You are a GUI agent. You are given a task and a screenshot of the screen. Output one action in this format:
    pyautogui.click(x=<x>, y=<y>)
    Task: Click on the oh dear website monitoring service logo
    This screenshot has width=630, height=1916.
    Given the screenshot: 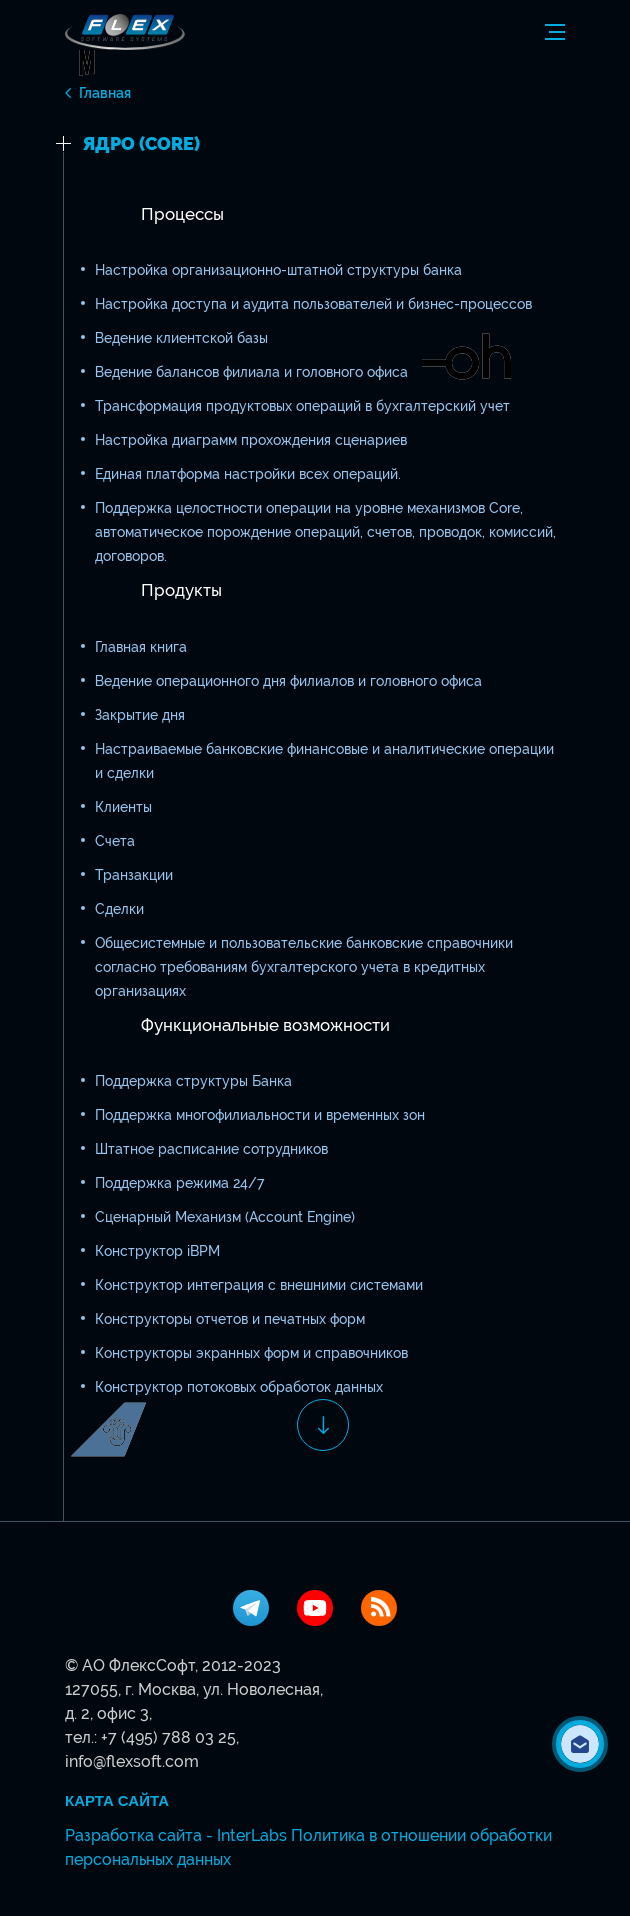 What is the action you would take?
    pyautogui.click(x=466, y=356)
    